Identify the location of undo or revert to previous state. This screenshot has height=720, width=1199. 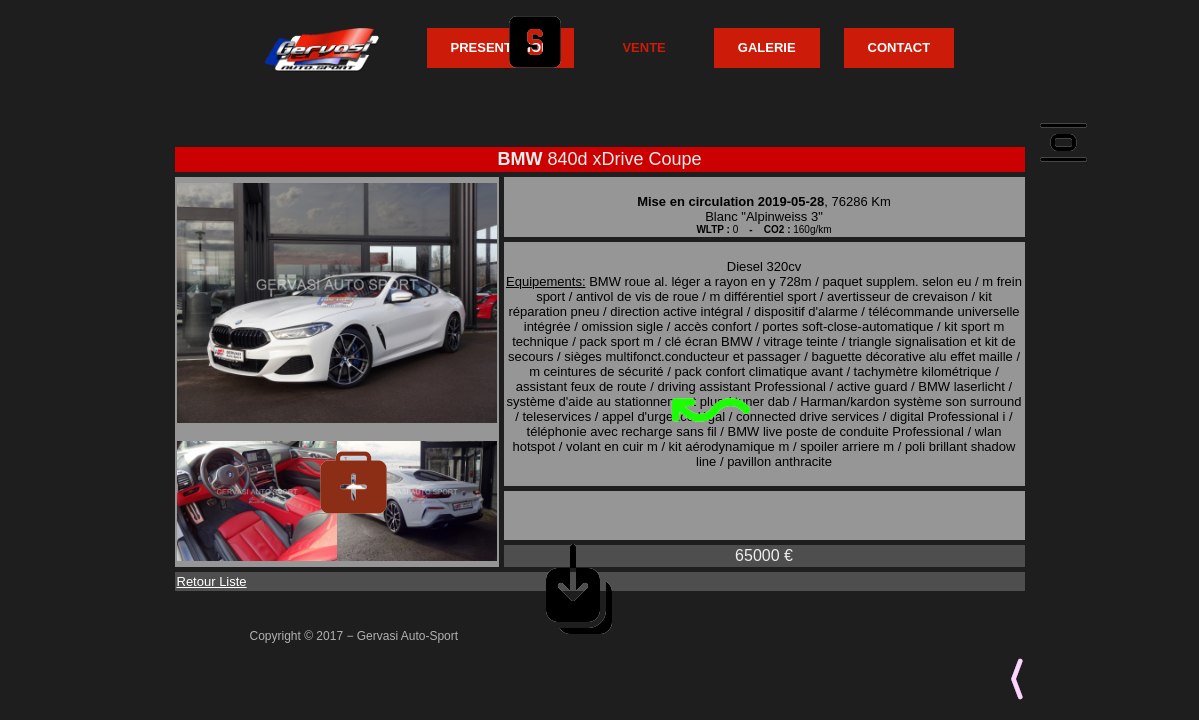
(711, 410).